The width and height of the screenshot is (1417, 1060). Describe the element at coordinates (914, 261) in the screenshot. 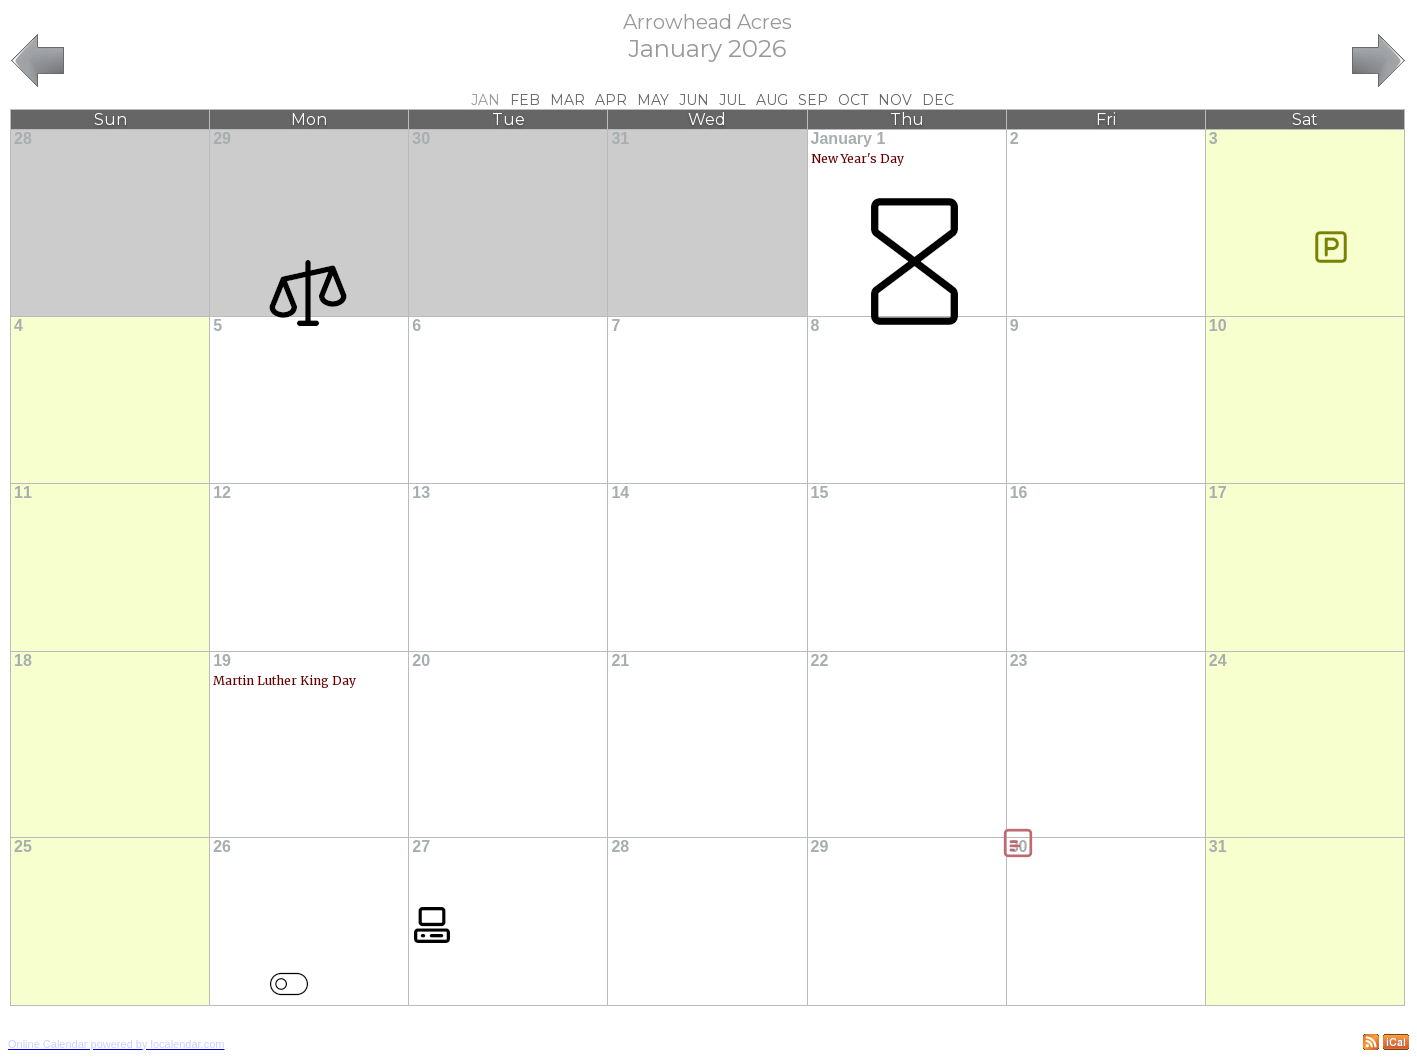

I see `indicates loading or processing in progress` at that location.